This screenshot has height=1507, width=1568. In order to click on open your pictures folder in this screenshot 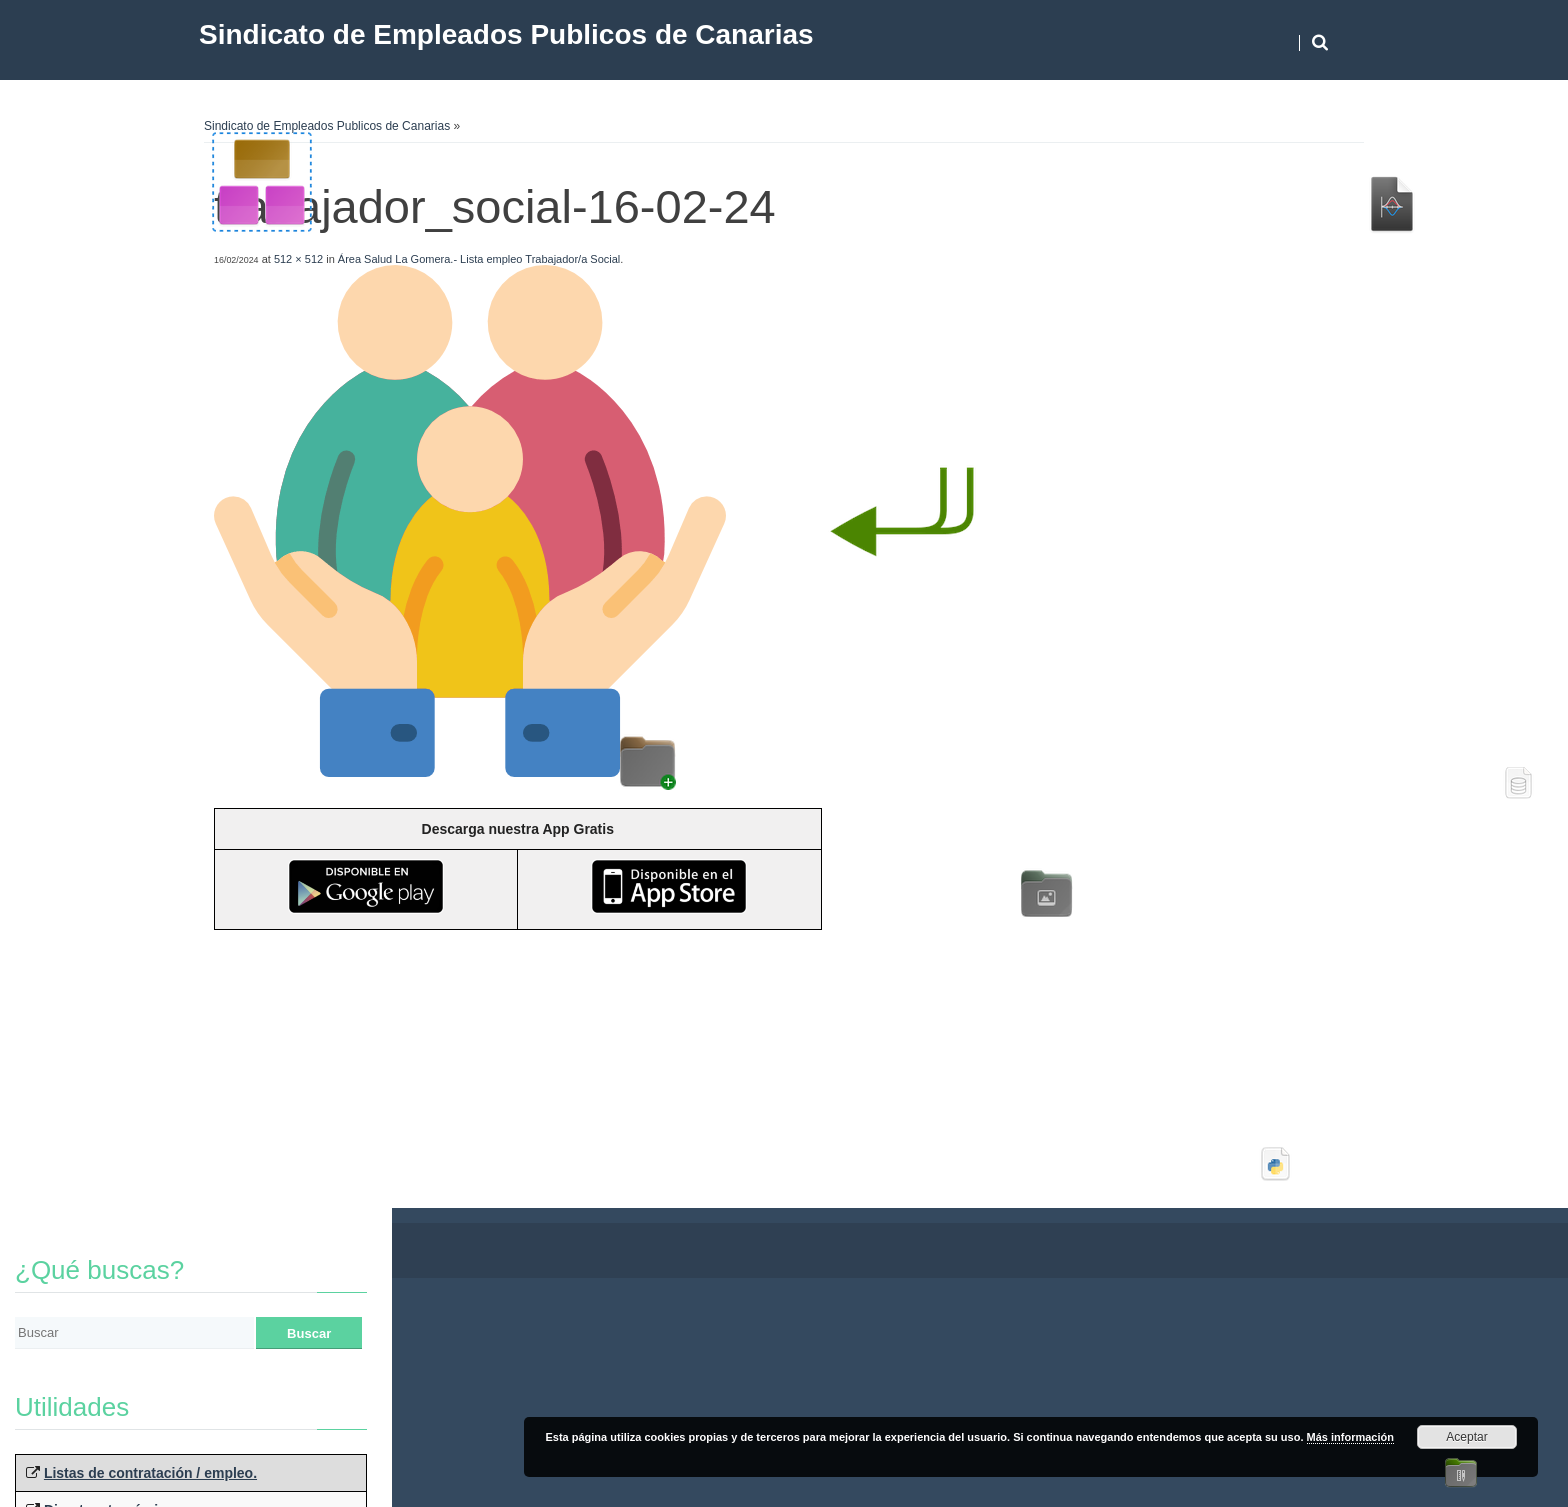, I will do `click(1046, 893)`.